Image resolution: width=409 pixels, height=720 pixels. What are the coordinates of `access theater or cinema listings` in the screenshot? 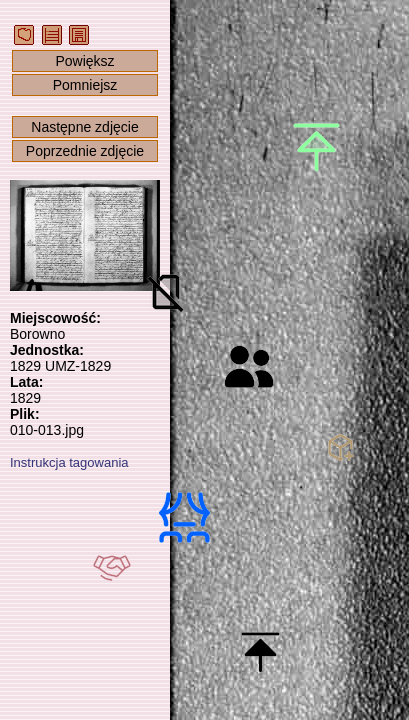 It's located at (184, 517).